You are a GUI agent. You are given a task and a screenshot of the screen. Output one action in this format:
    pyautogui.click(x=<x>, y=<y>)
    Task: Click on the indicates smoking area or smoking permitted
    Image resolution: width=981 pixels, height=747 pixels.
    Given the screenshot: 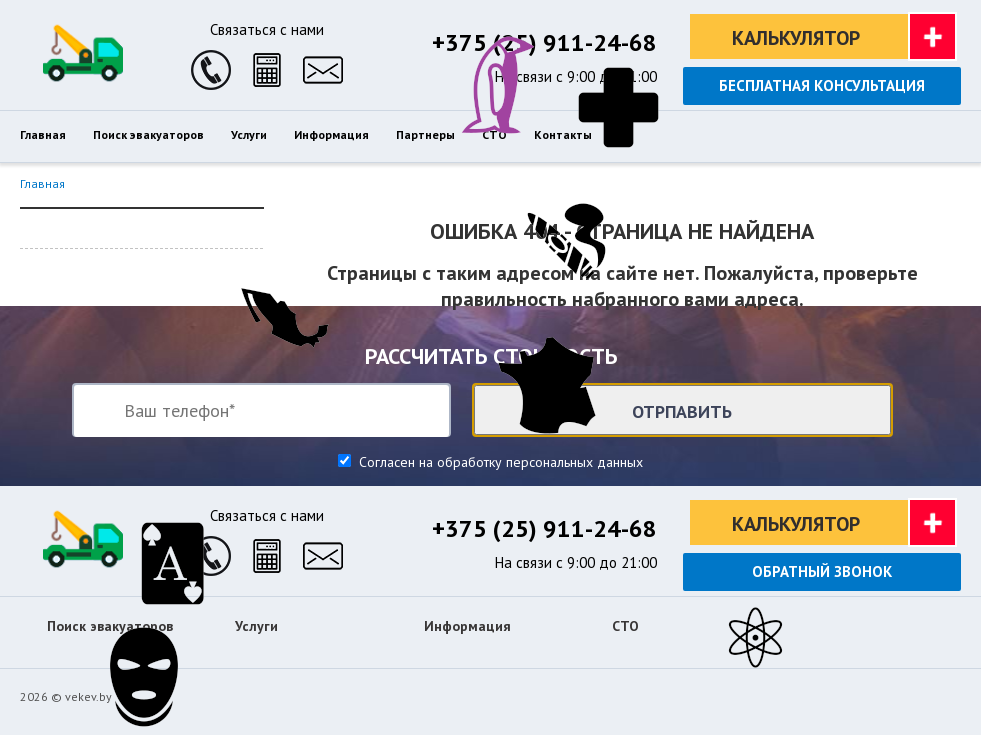 What is the action you would take?
    pyautogui.click(x=566, y=241)
    